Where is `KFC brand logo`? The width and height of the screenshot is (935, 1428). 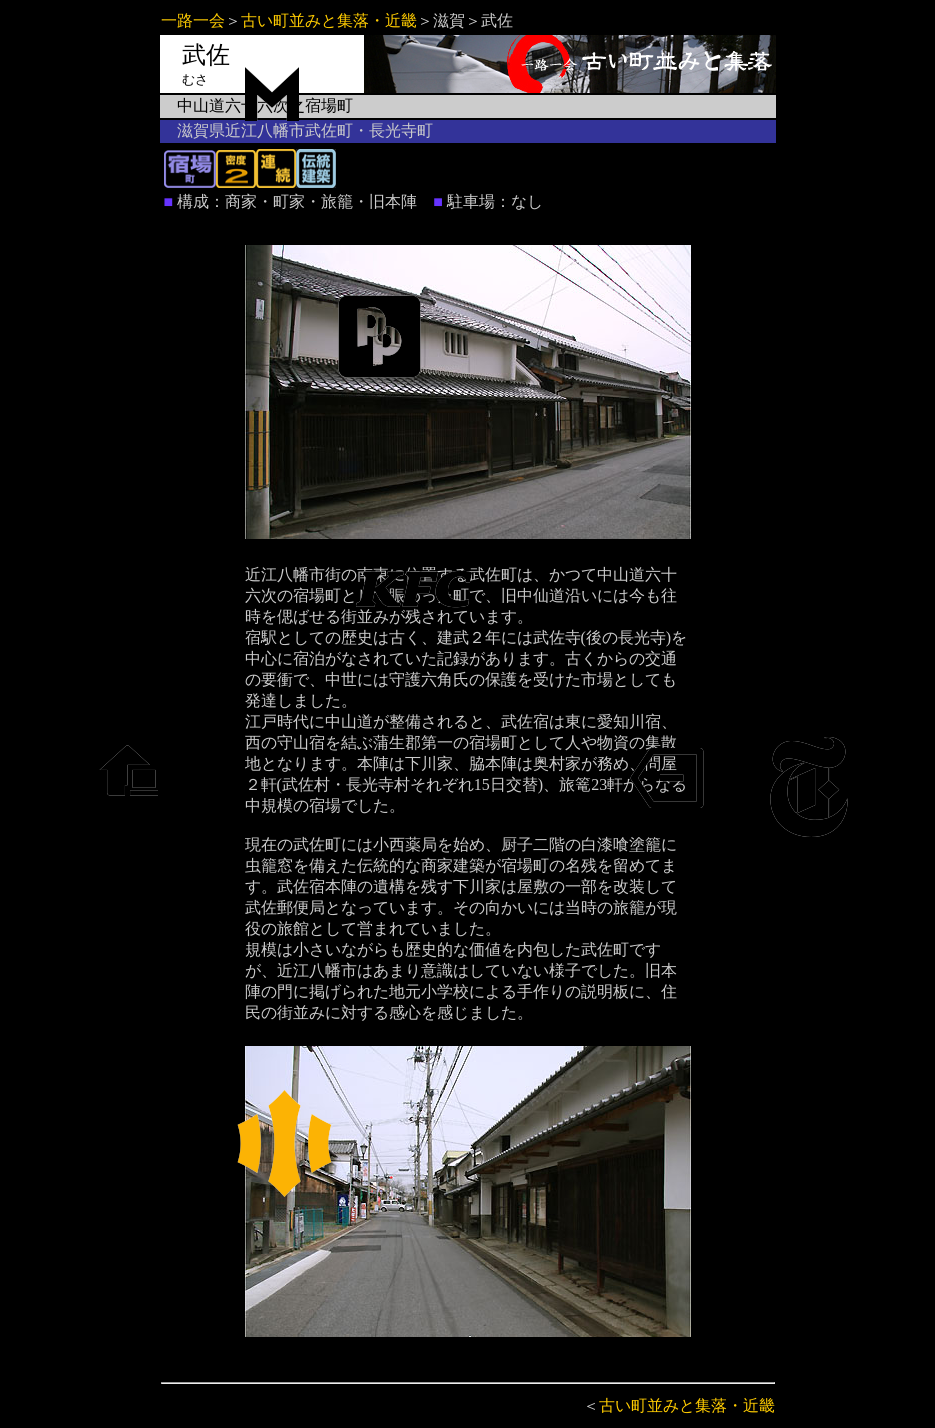 KFC brand logo is located at coordinates (414, 589).